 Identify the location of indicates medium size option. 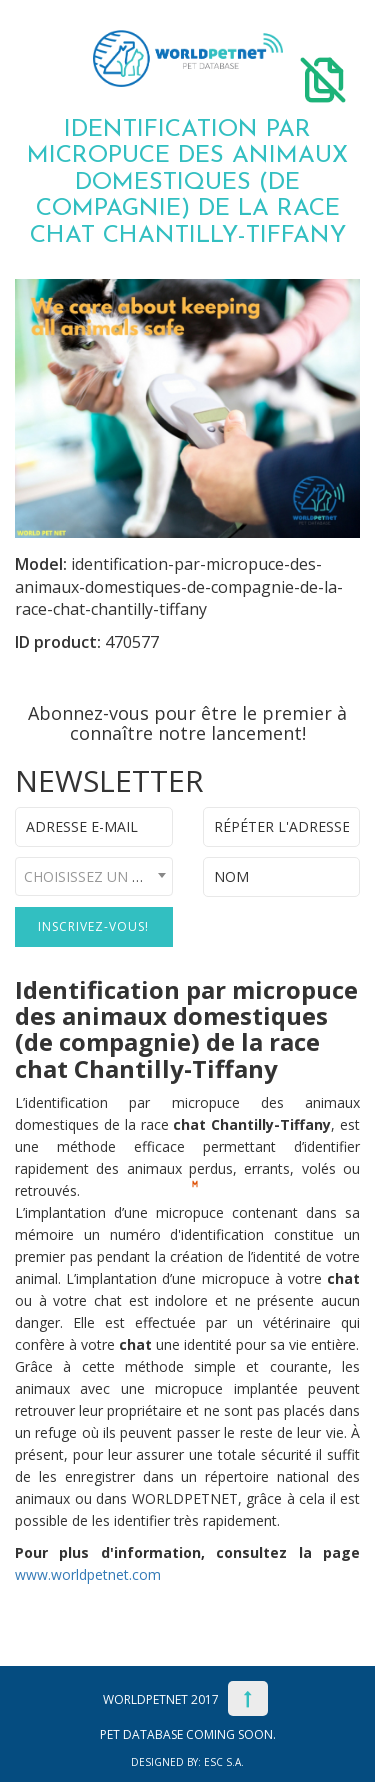
(195, 1184).